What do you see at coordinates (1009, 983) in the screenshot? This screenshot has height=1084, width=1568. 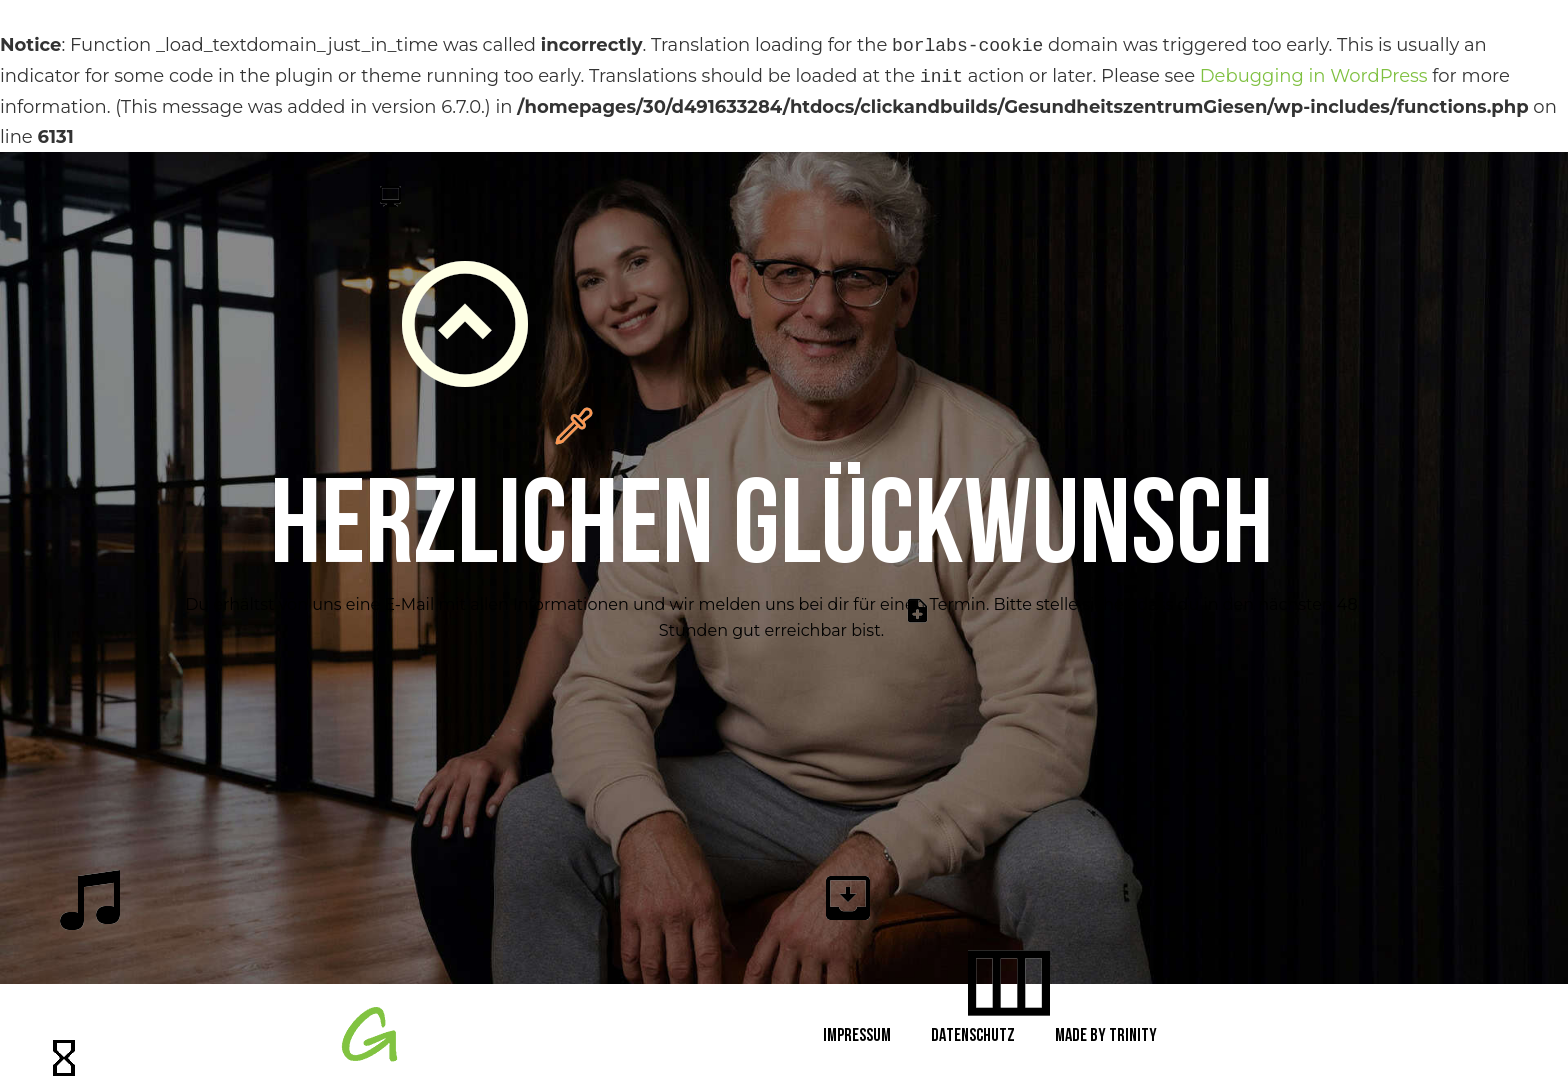 I see `switch to column view layout` at bounding box center [1009, 983].